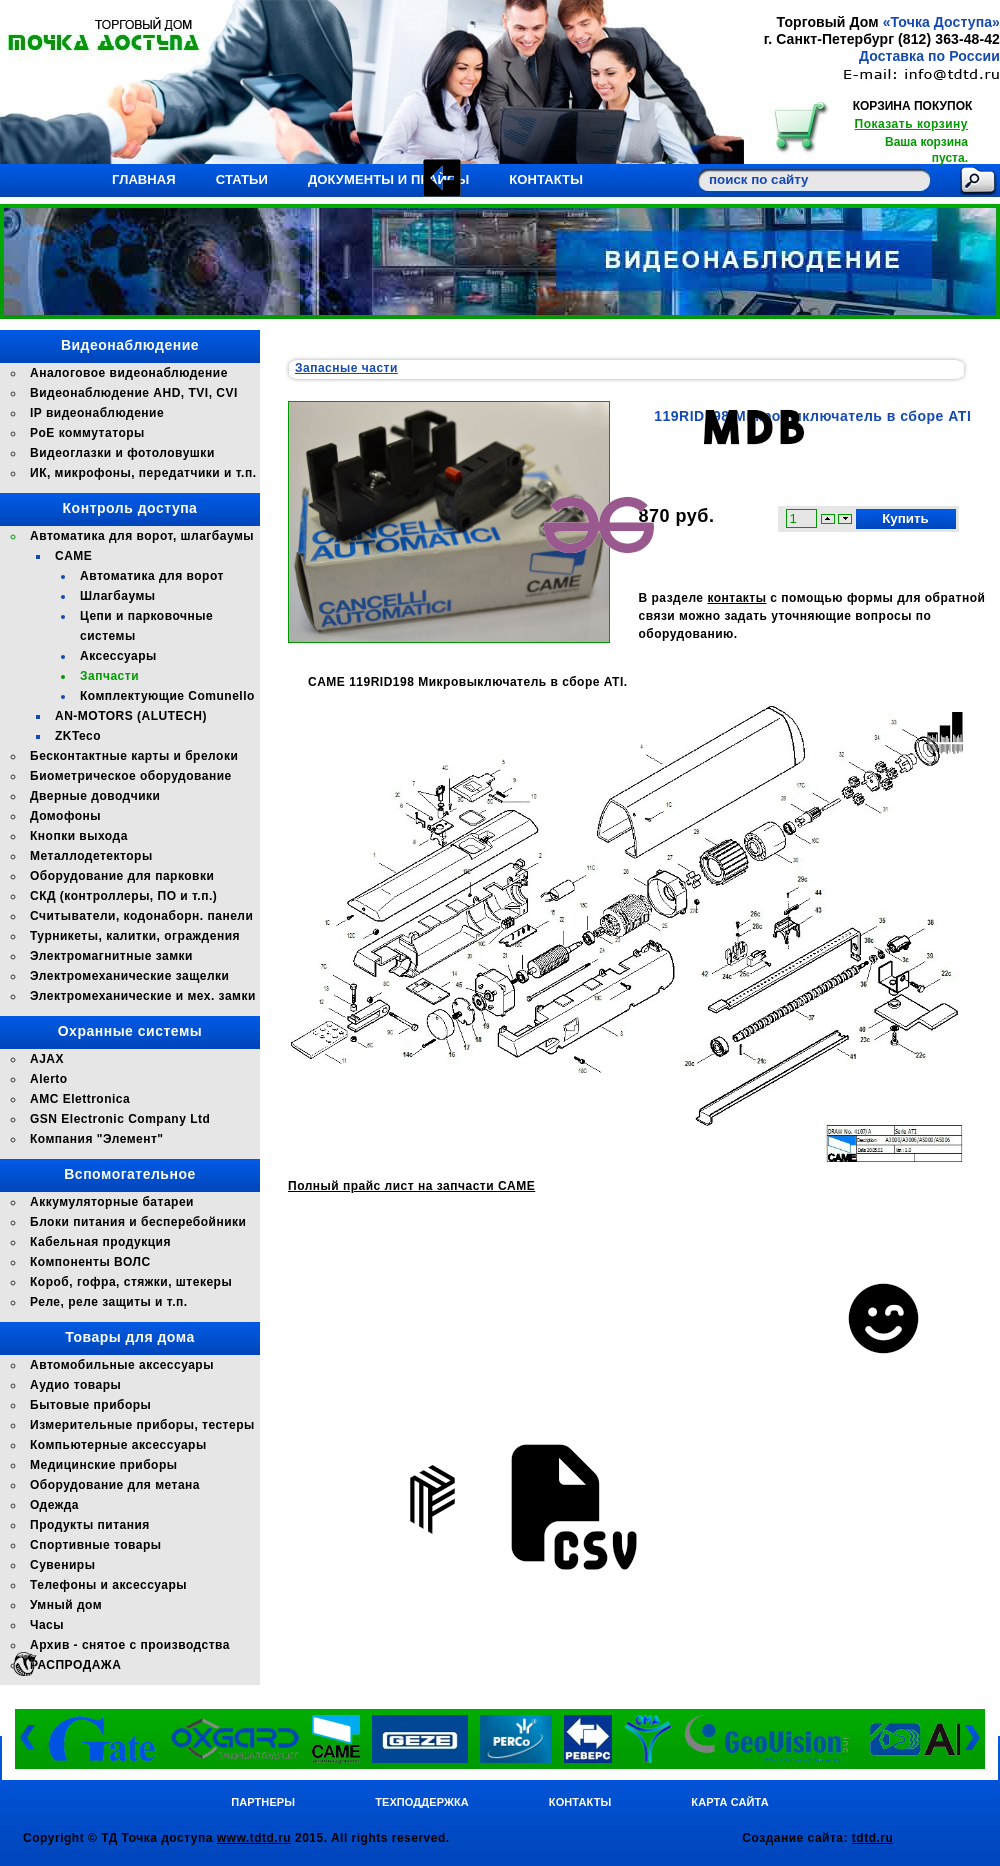 The height and width of the screenshot is (1866, 1000). I want to click on link to Pusher real-time messaging services, so click(432, 1499).